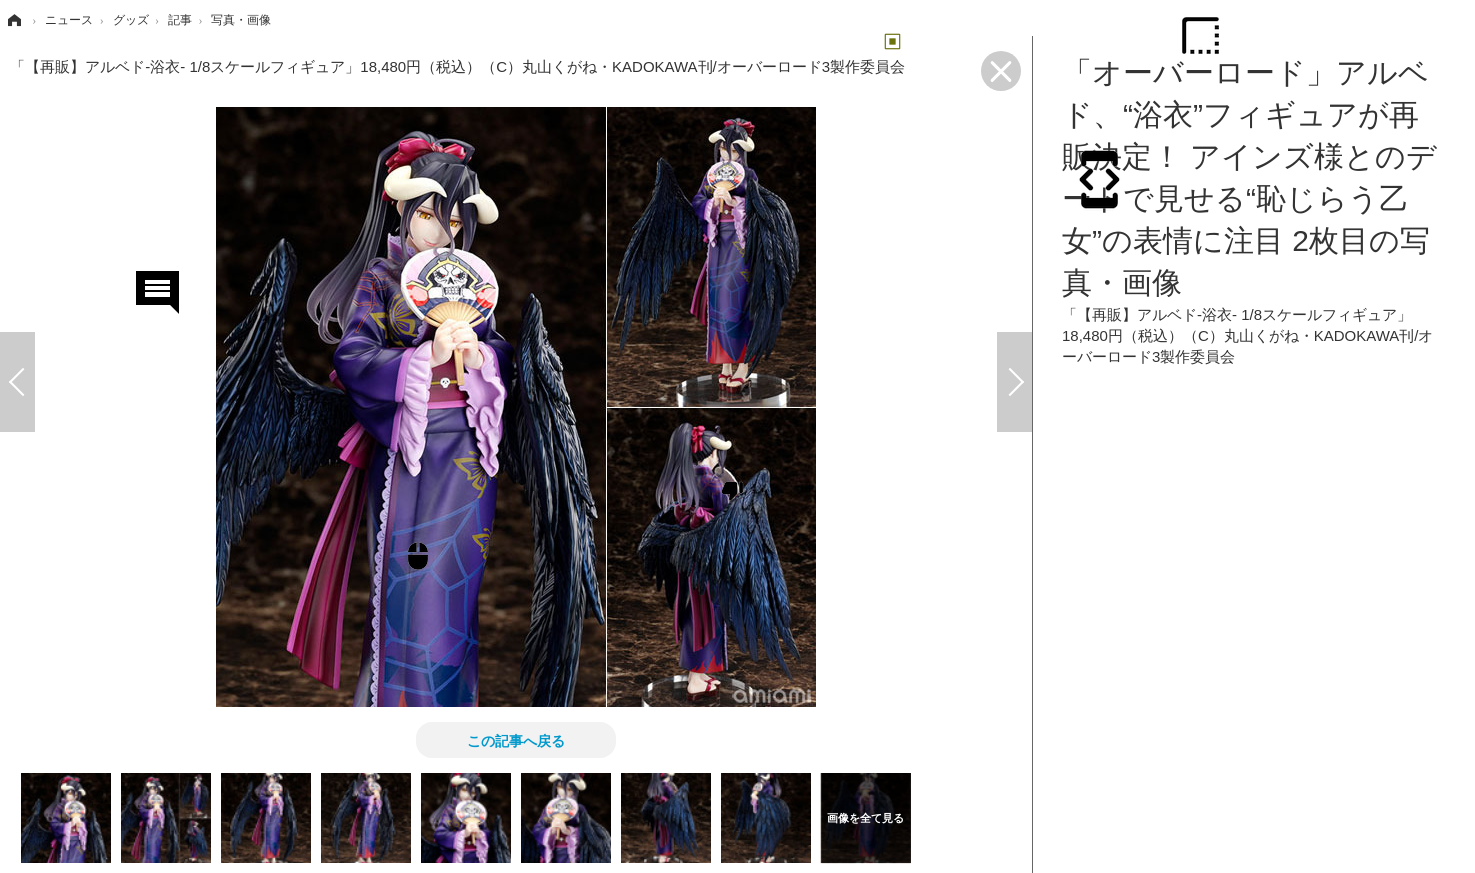 The width and height of the screenshot is (1475, 873). What do you see at coordinates (892, 41) in the screenshot?
I see `stop or halt media playback` at bounding box center [892, 41].